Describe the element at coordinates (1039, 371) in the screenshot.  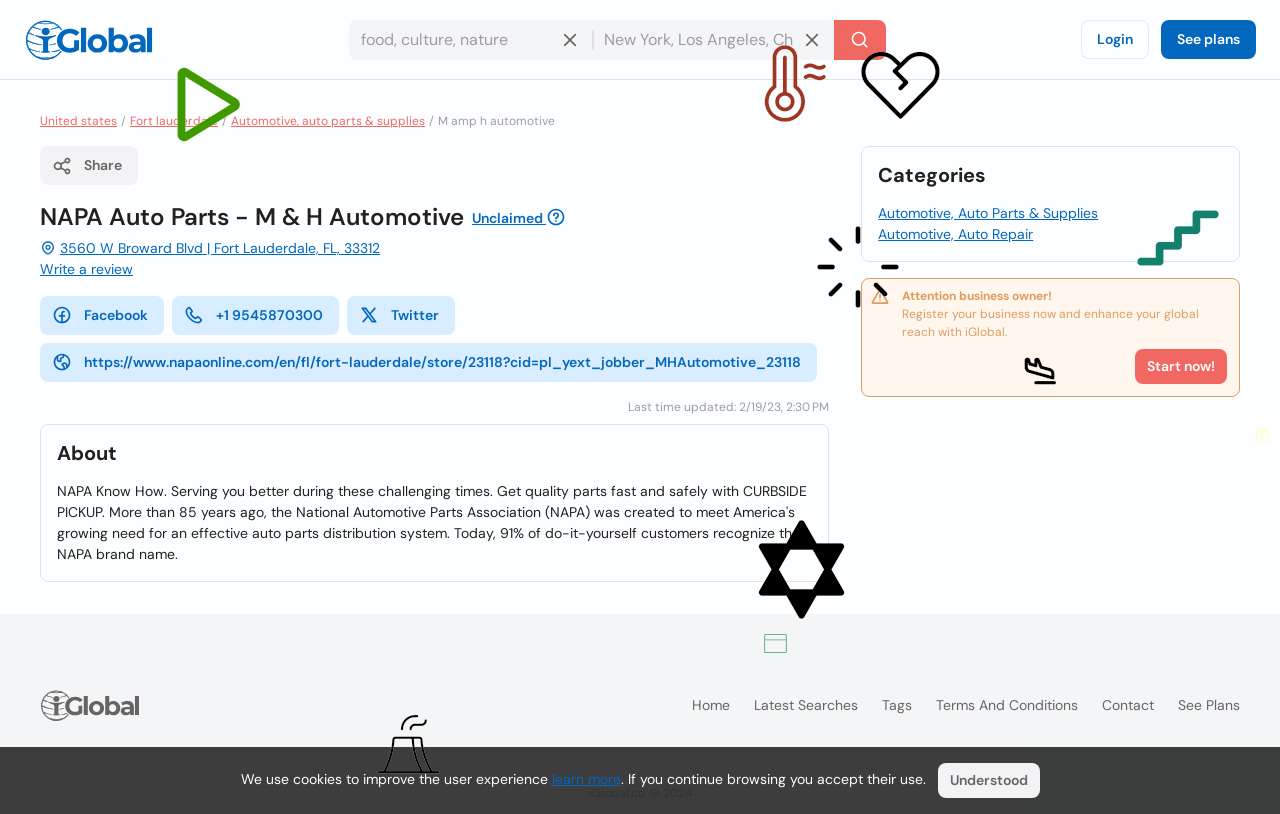
I see `indicates flight arrival status` at that location.